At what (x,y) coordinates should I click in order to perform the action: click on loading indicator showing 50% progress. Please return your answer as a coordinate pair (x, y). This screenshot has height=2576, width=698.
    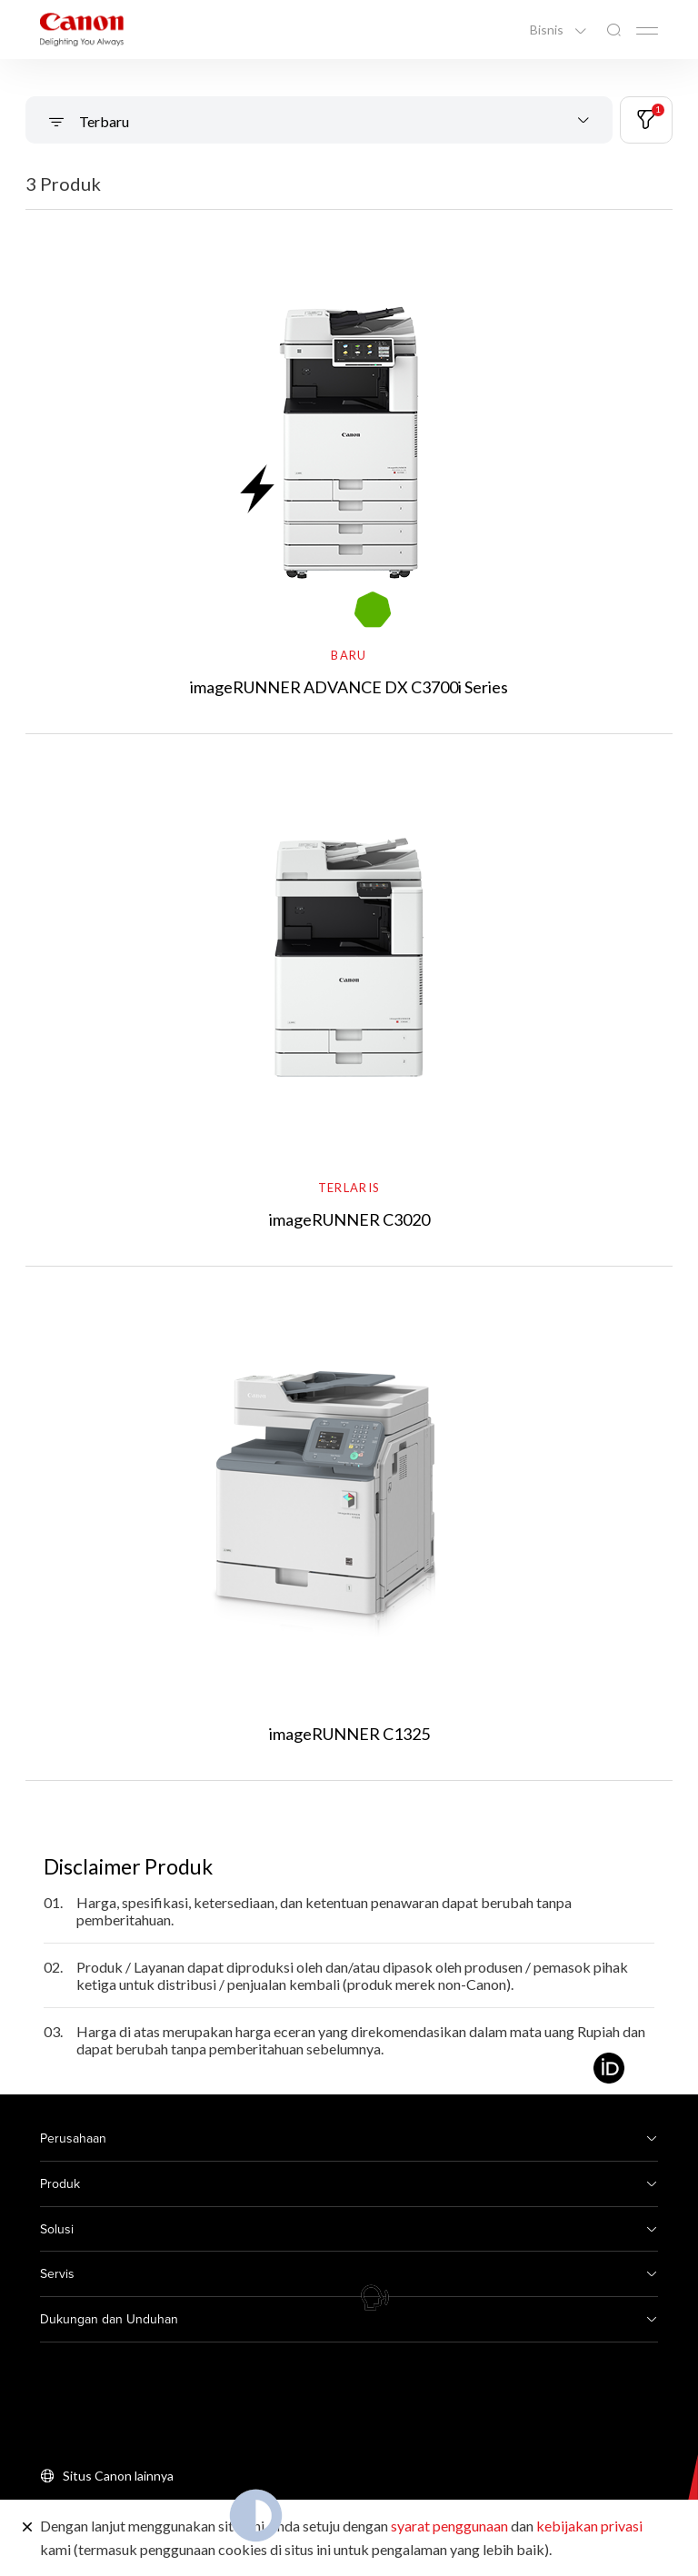
    Looking at the image, I should click on (255, 2515).